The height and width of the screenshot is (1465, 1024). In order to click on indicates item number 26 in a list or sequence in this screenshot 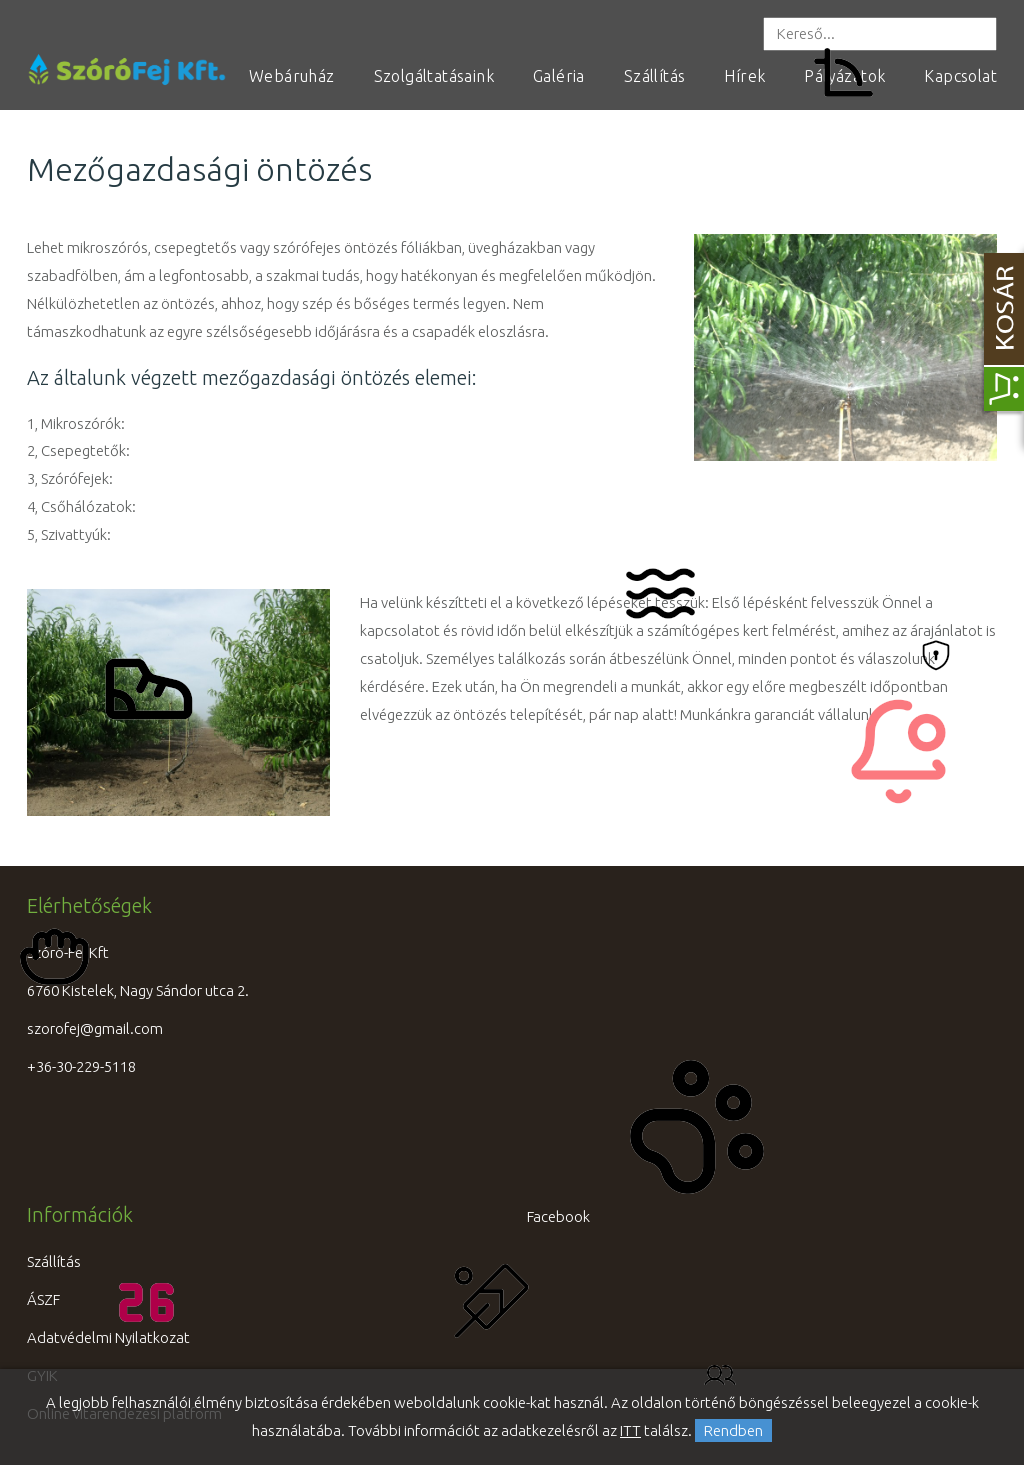, I will do `click(146, 1302)`.